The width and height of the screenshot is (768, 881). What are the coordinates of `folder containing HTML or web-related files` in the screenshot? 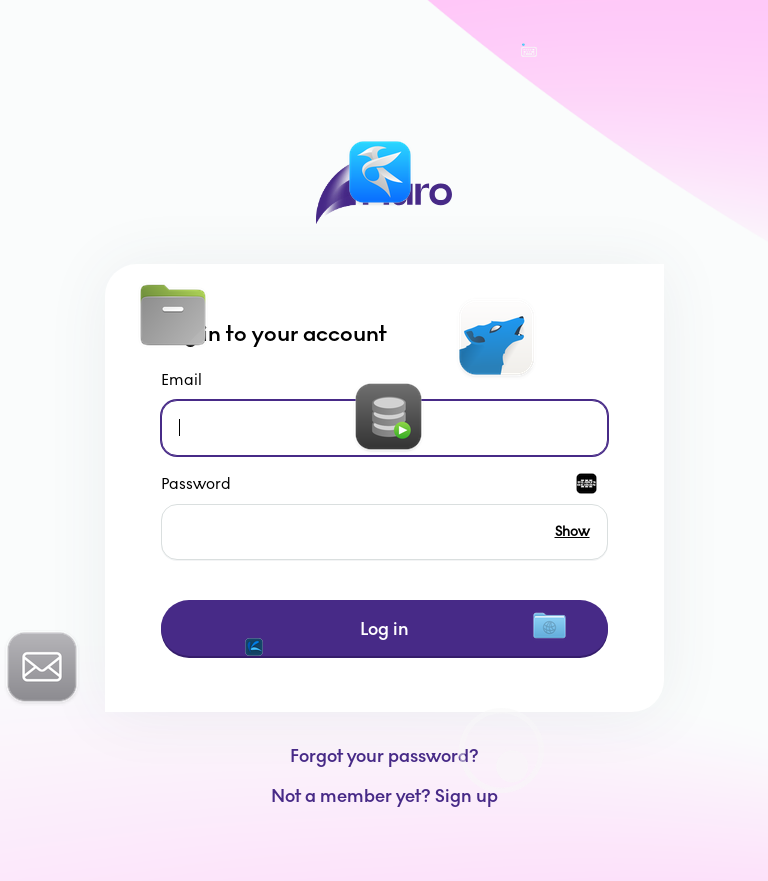 It's located at (549, 625).